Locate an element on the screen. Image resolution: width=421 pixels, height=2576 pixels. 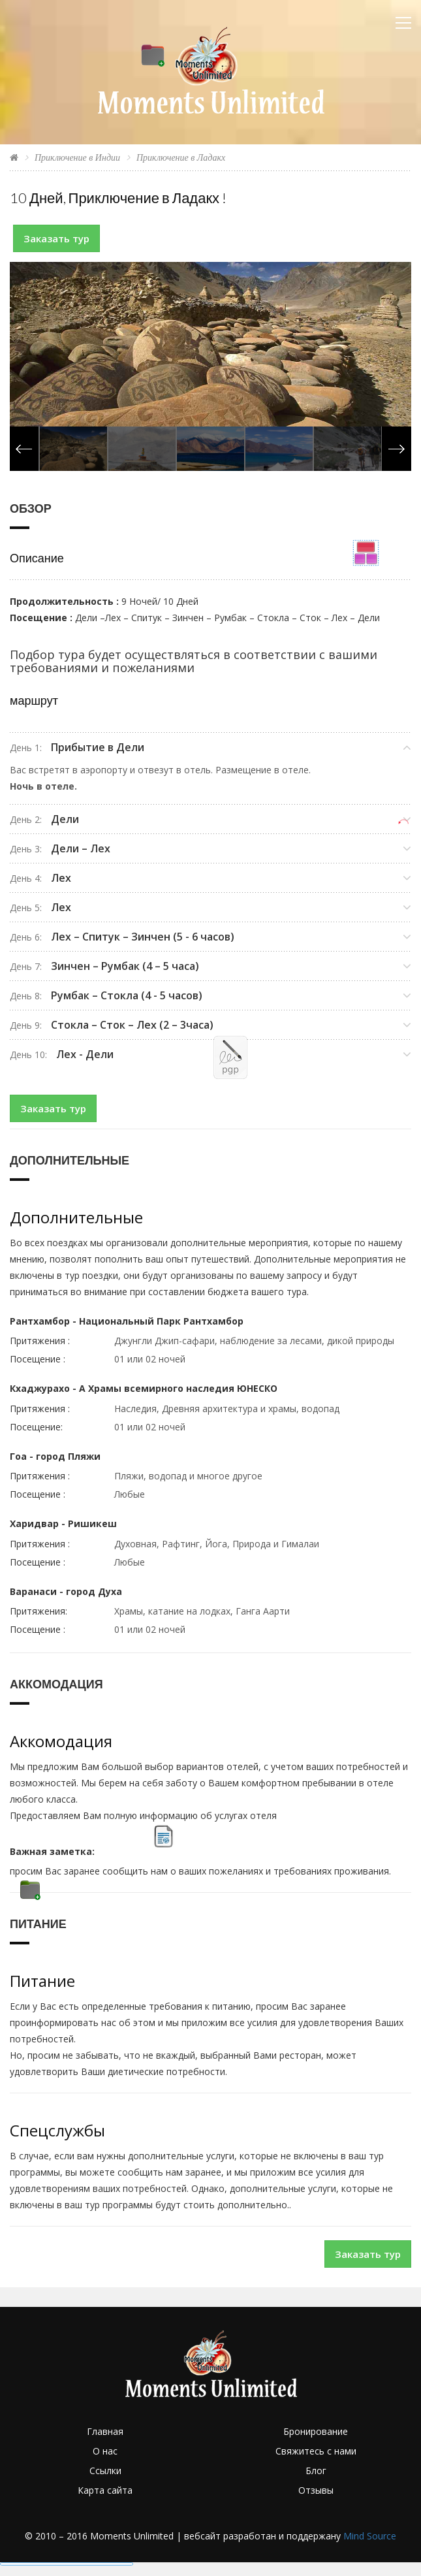
libreoffice web document file type is located at coordinates (163, 1836).